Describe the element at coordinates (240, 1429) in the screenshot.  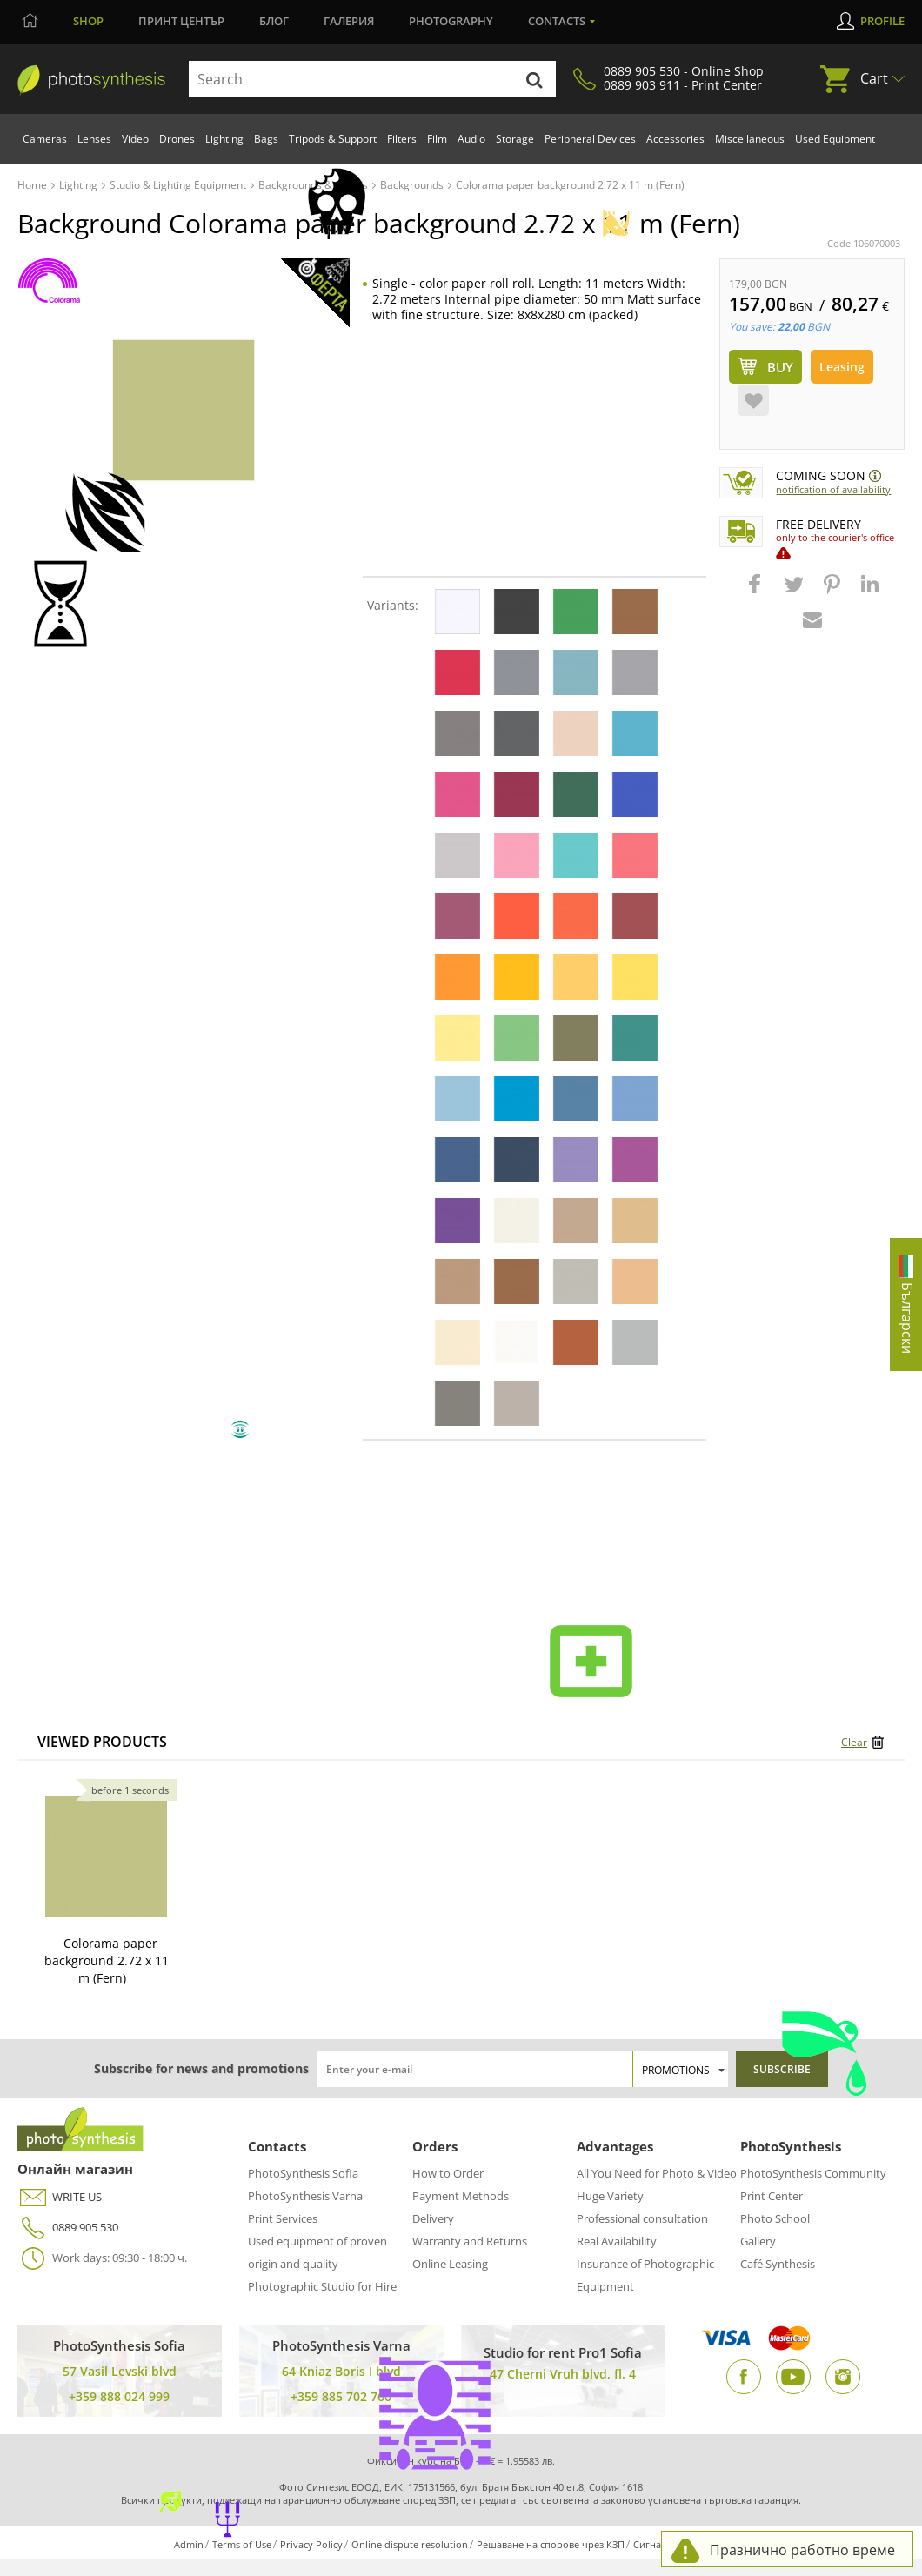
I see `a stylized character or avatar icon` at that location.